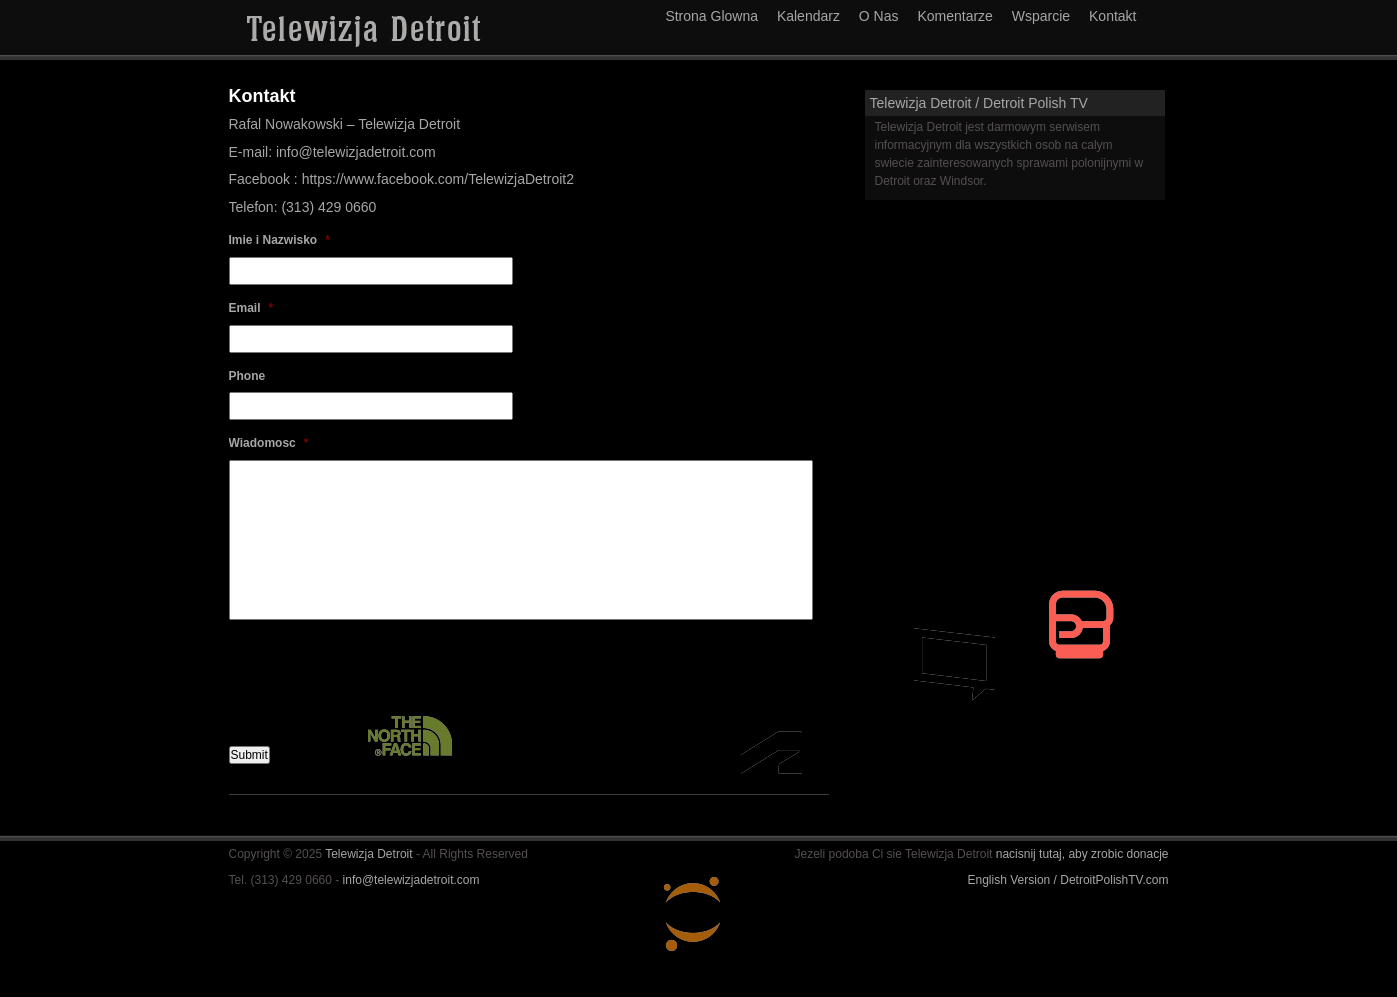  I want to click on boxing or combat sports category, so click(1079, 624).